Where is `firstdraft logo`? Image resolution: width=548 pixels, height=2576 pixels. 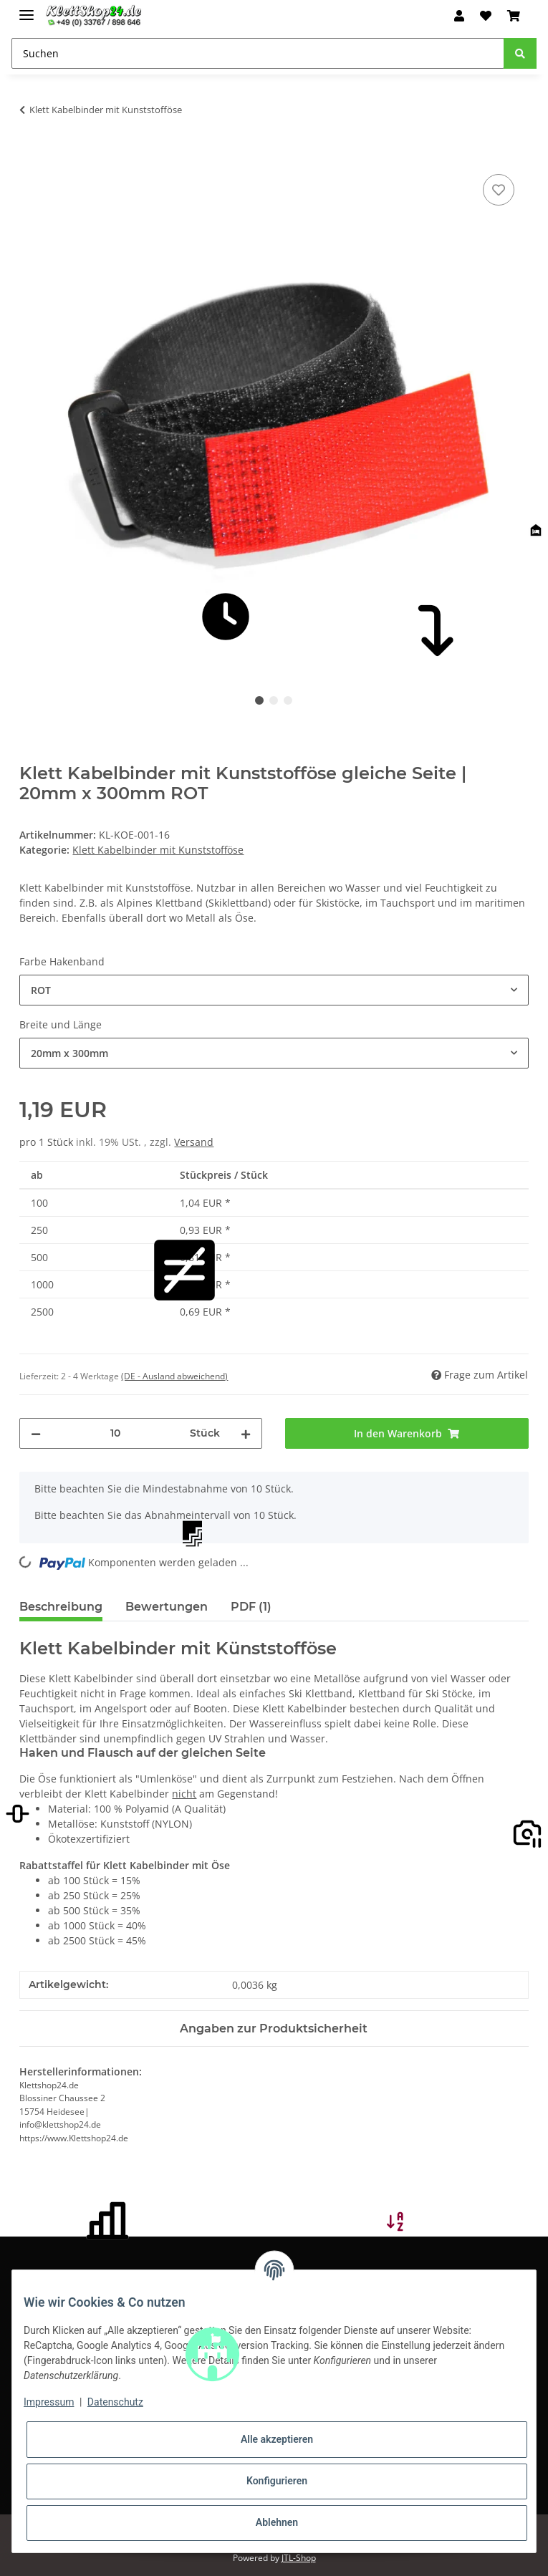 firstdraft logo is located at coordinates (192, 1533).